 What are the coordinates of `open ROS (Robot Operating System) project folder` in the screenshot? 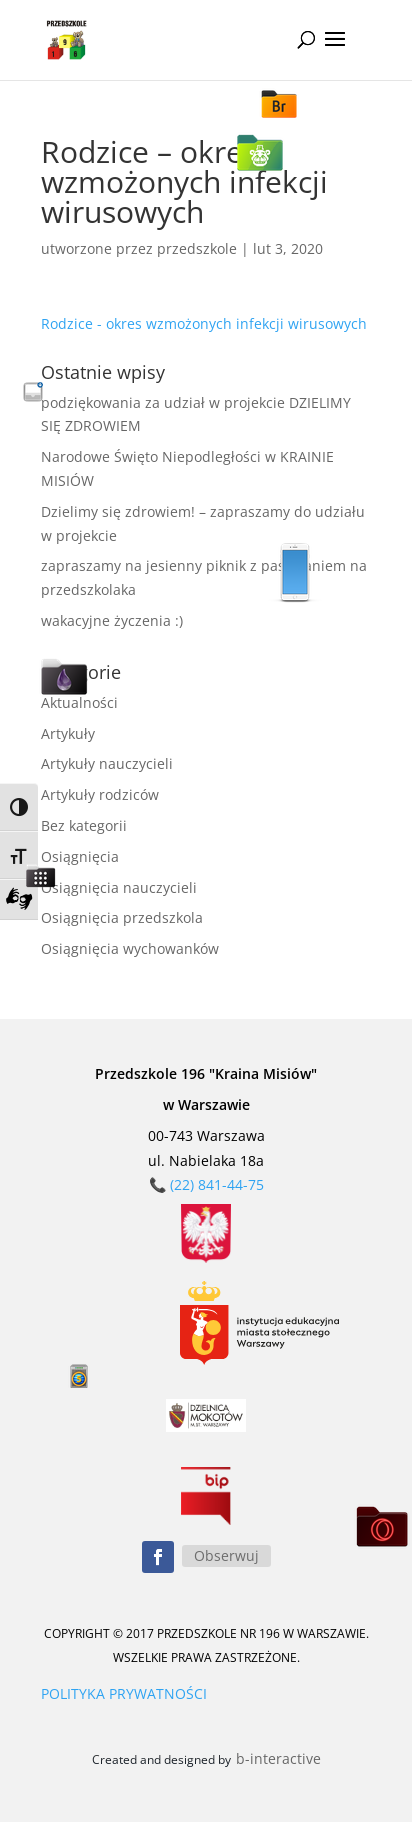 It's located at (40, 876).